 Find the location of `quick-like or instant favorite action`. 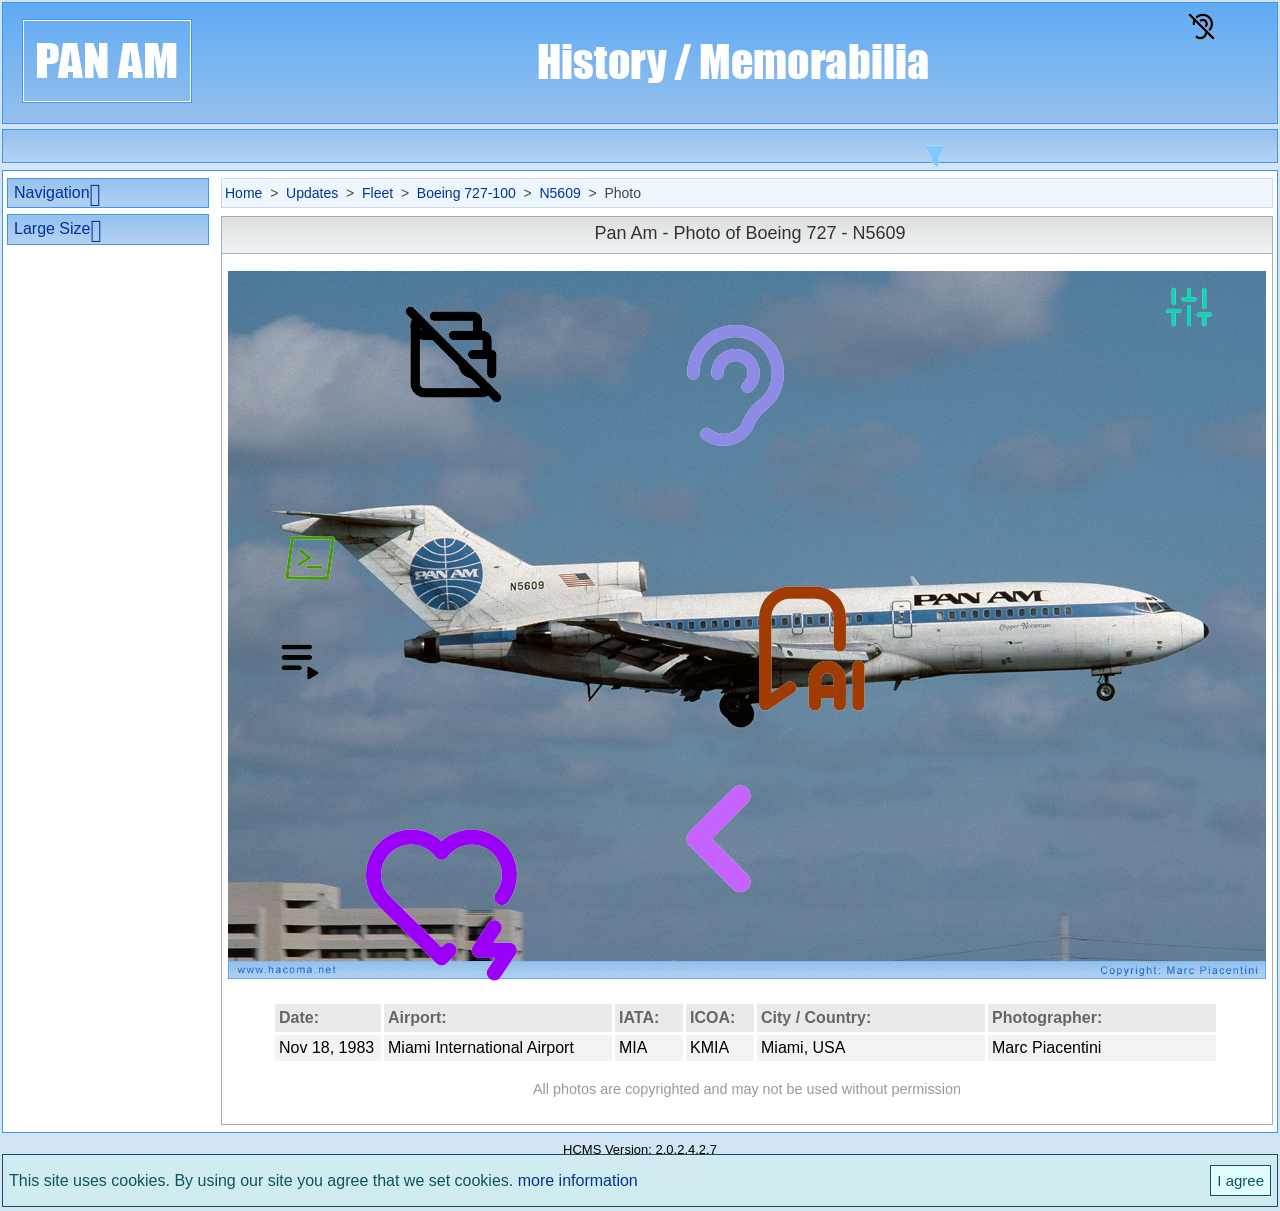

quick-like or instant favorite action is located at coordinates (441, 897).